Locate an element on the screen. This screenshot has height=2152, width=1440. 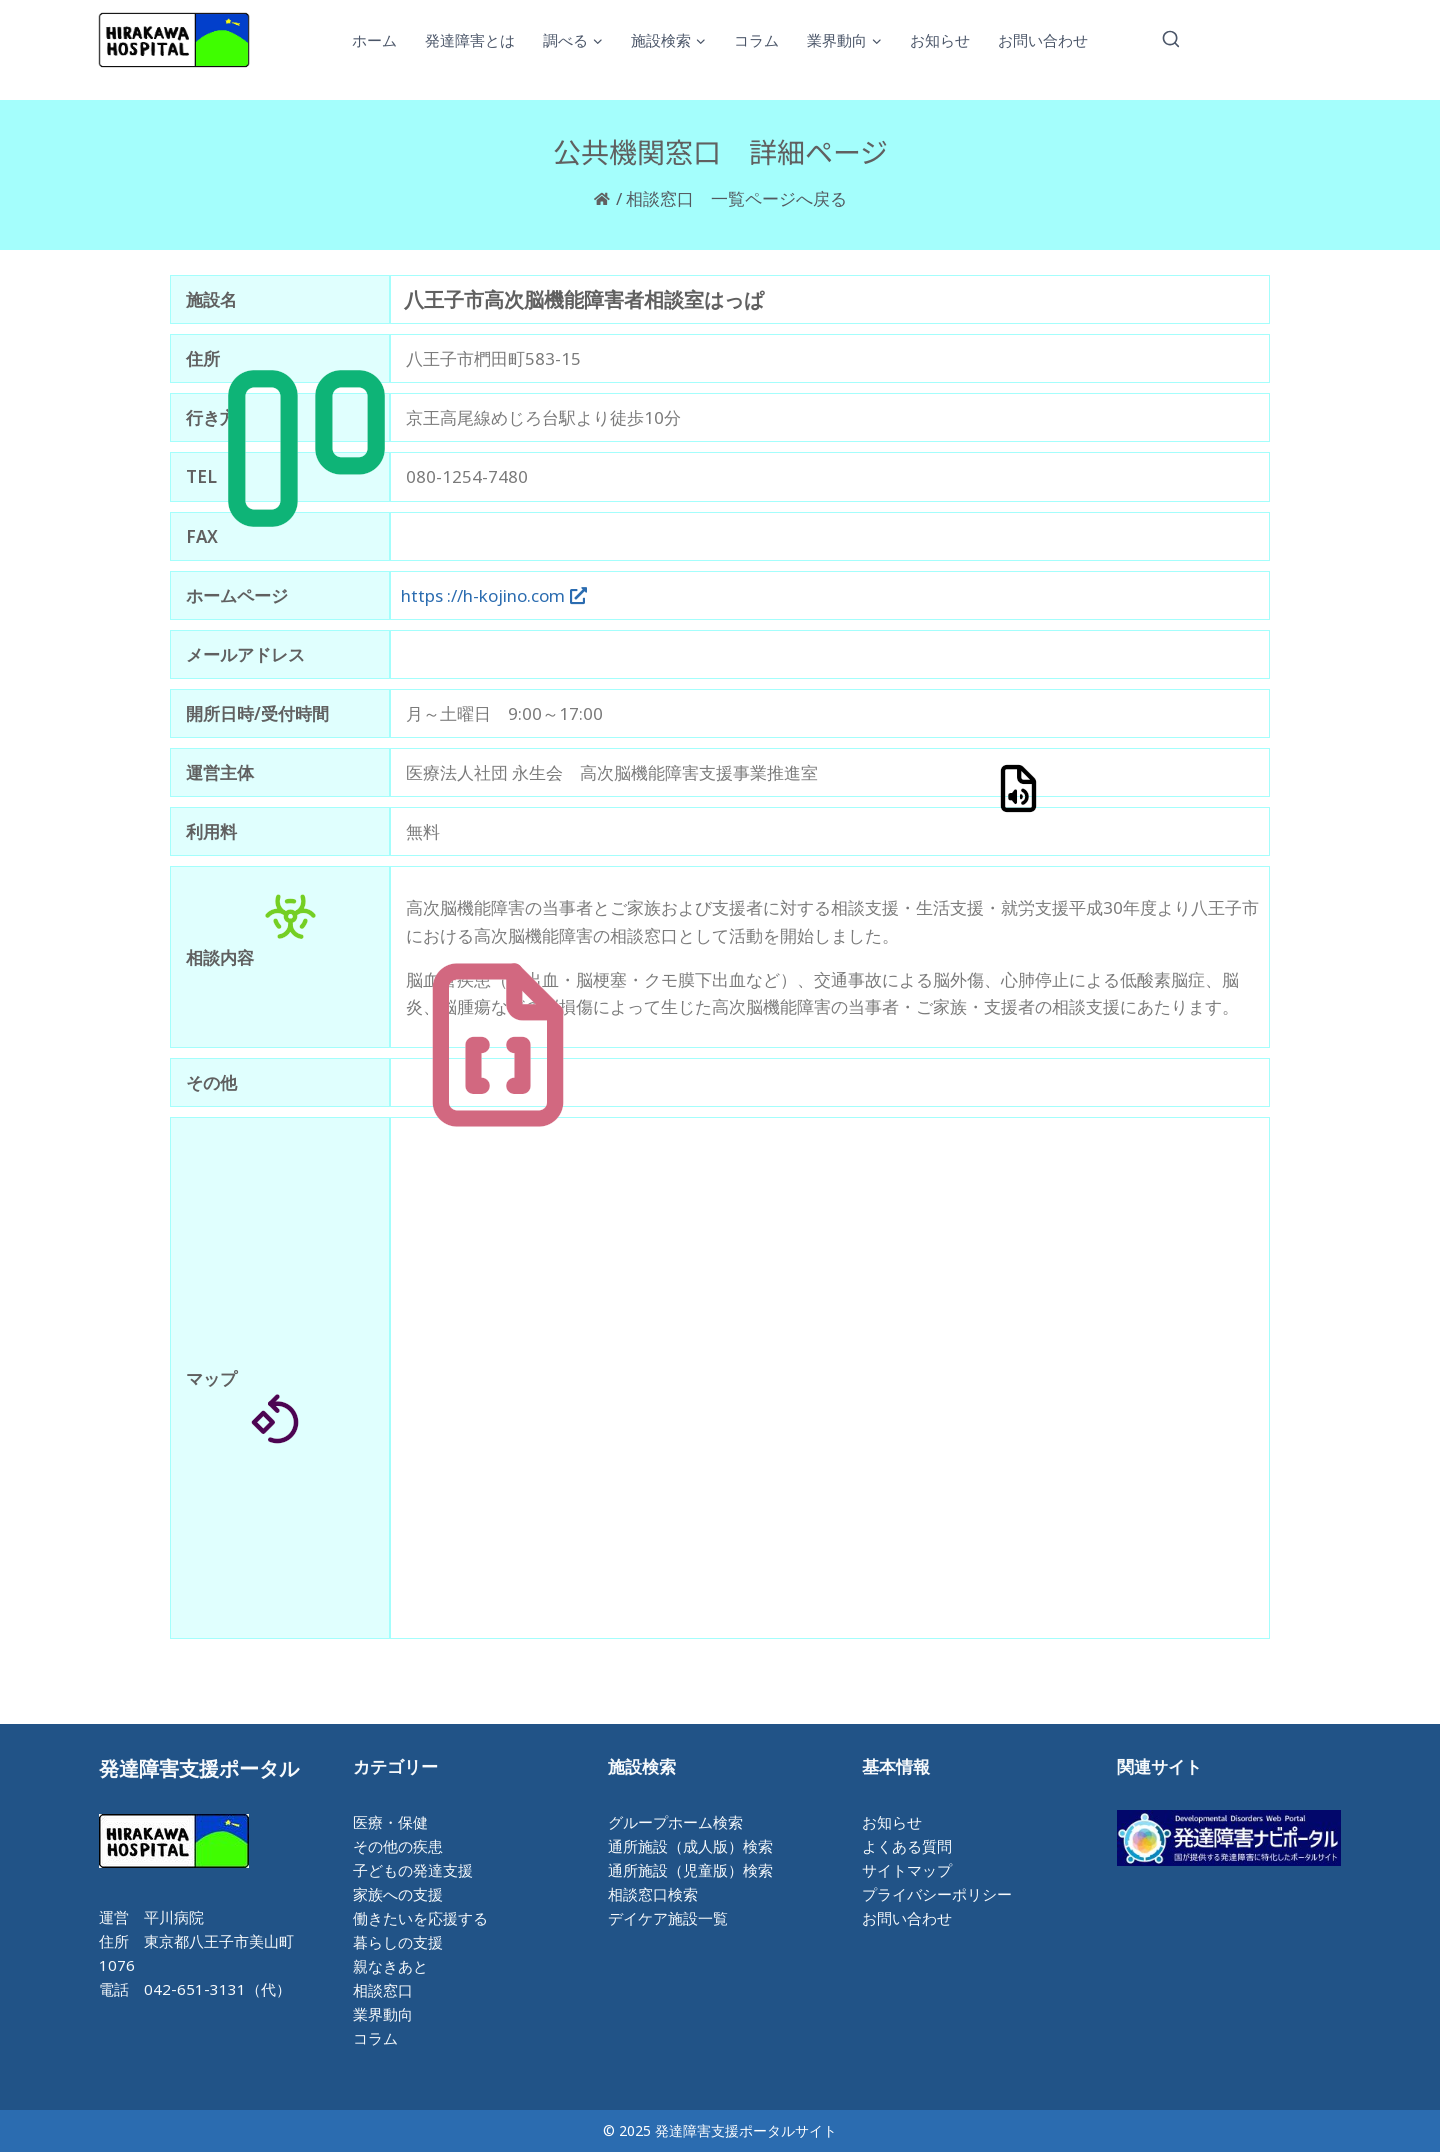
indicates hazardous or dangerous content is located at coordinates (290, 916).